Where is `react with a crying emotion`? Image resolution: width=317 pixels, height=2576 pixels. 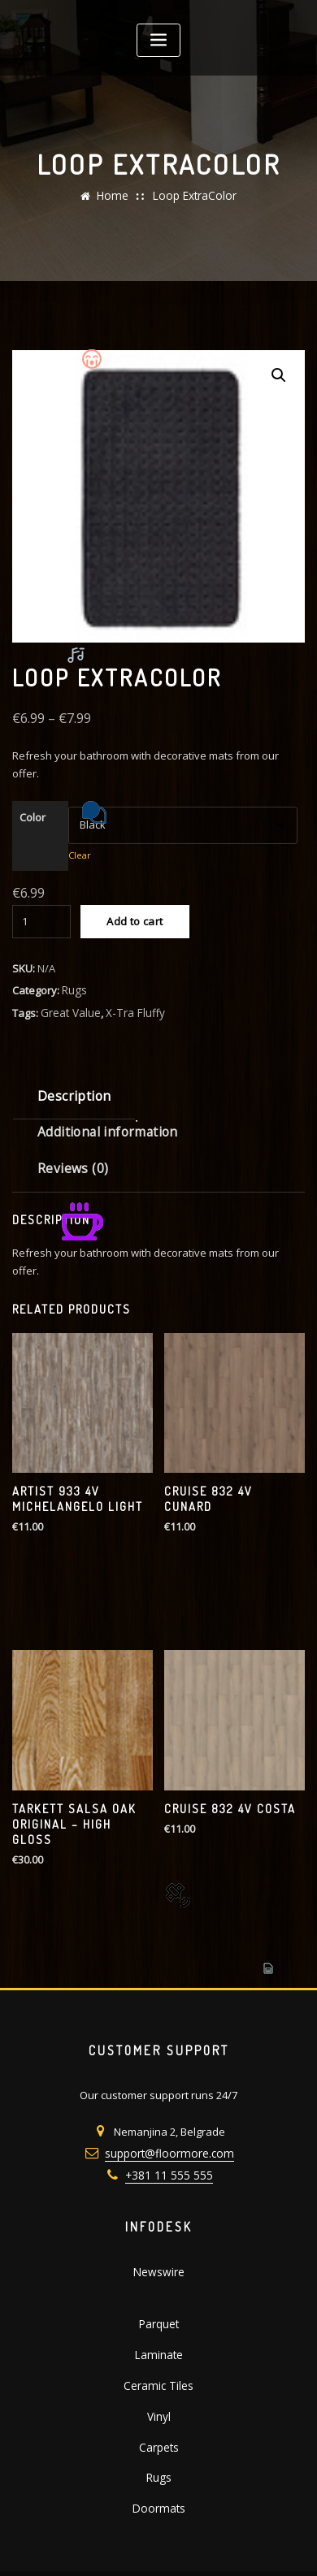 react with a crying emotion is located at coordinates (92, 359).